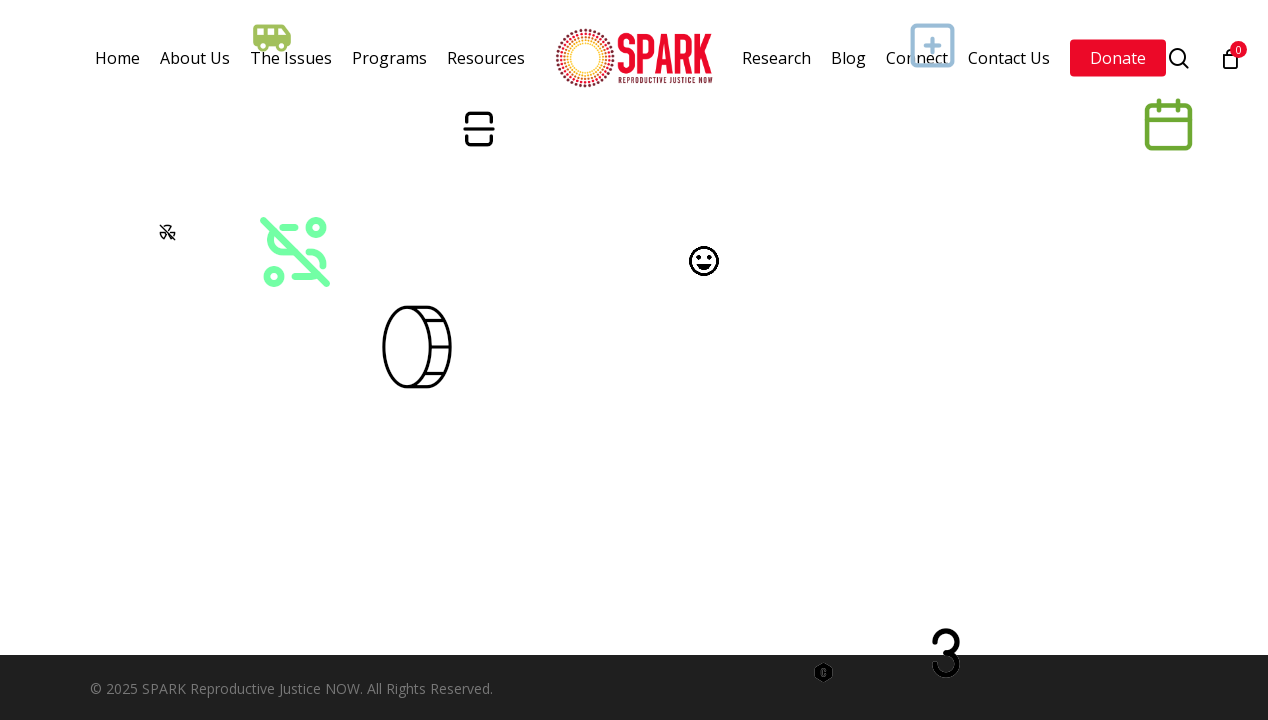 This screenshot has height=720, width=1268. I want to click on add a new item or entry, so click(932, 45).